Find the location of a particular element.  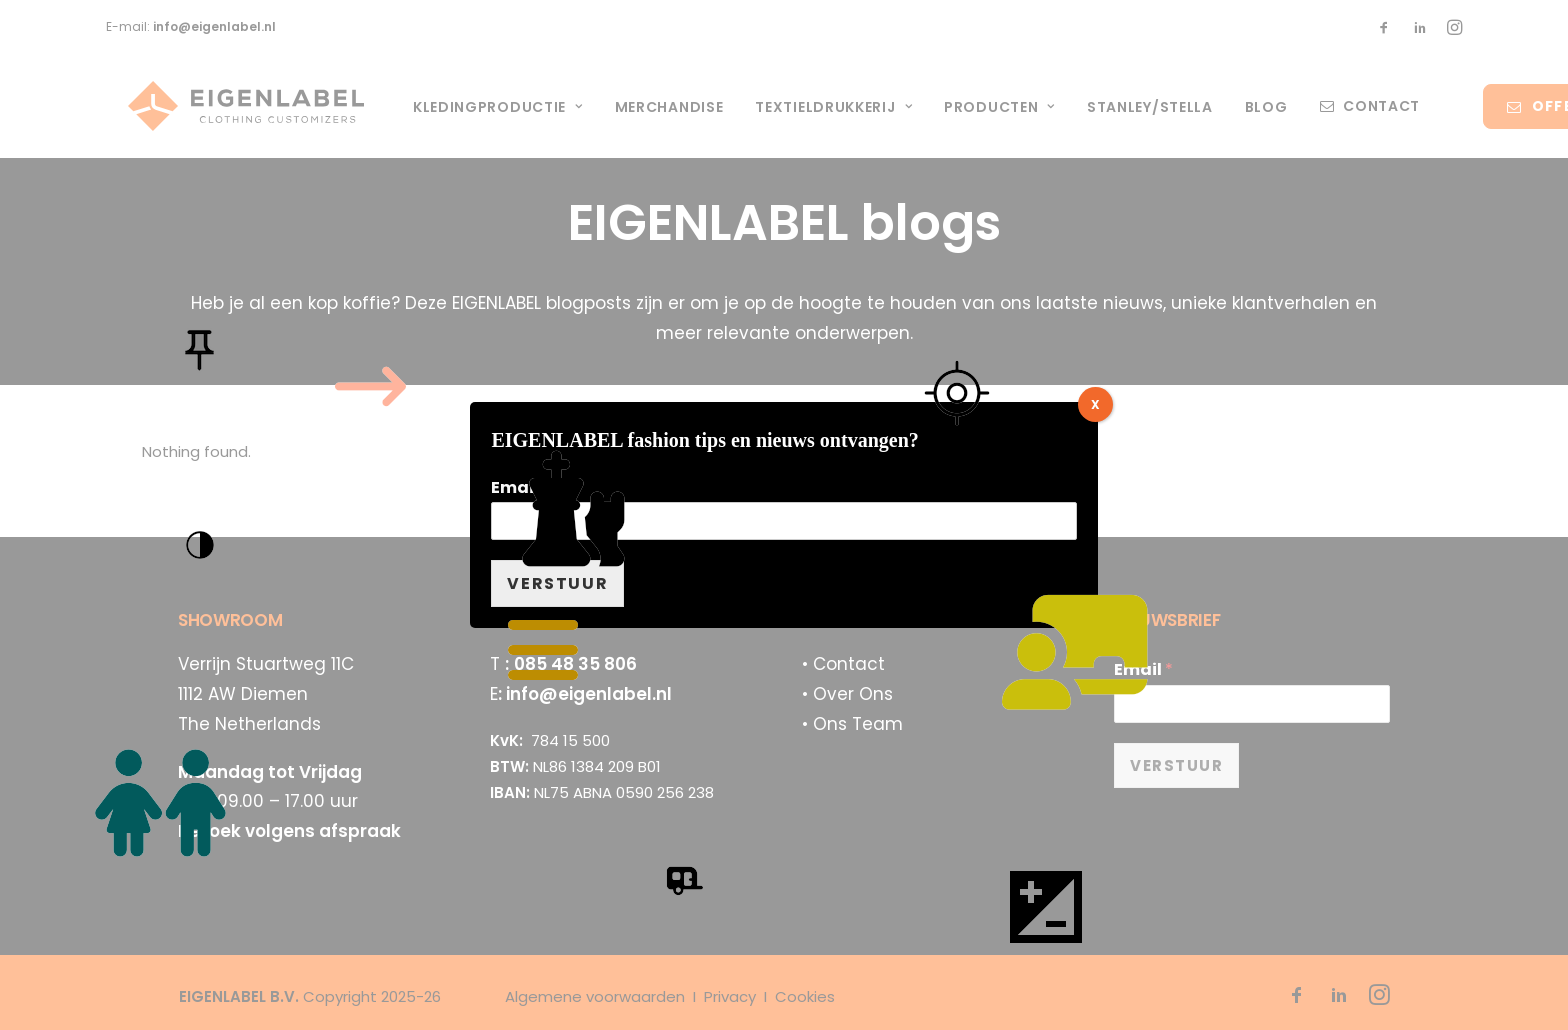

toggle between light and dark mode is located at coordinates (200, 545).